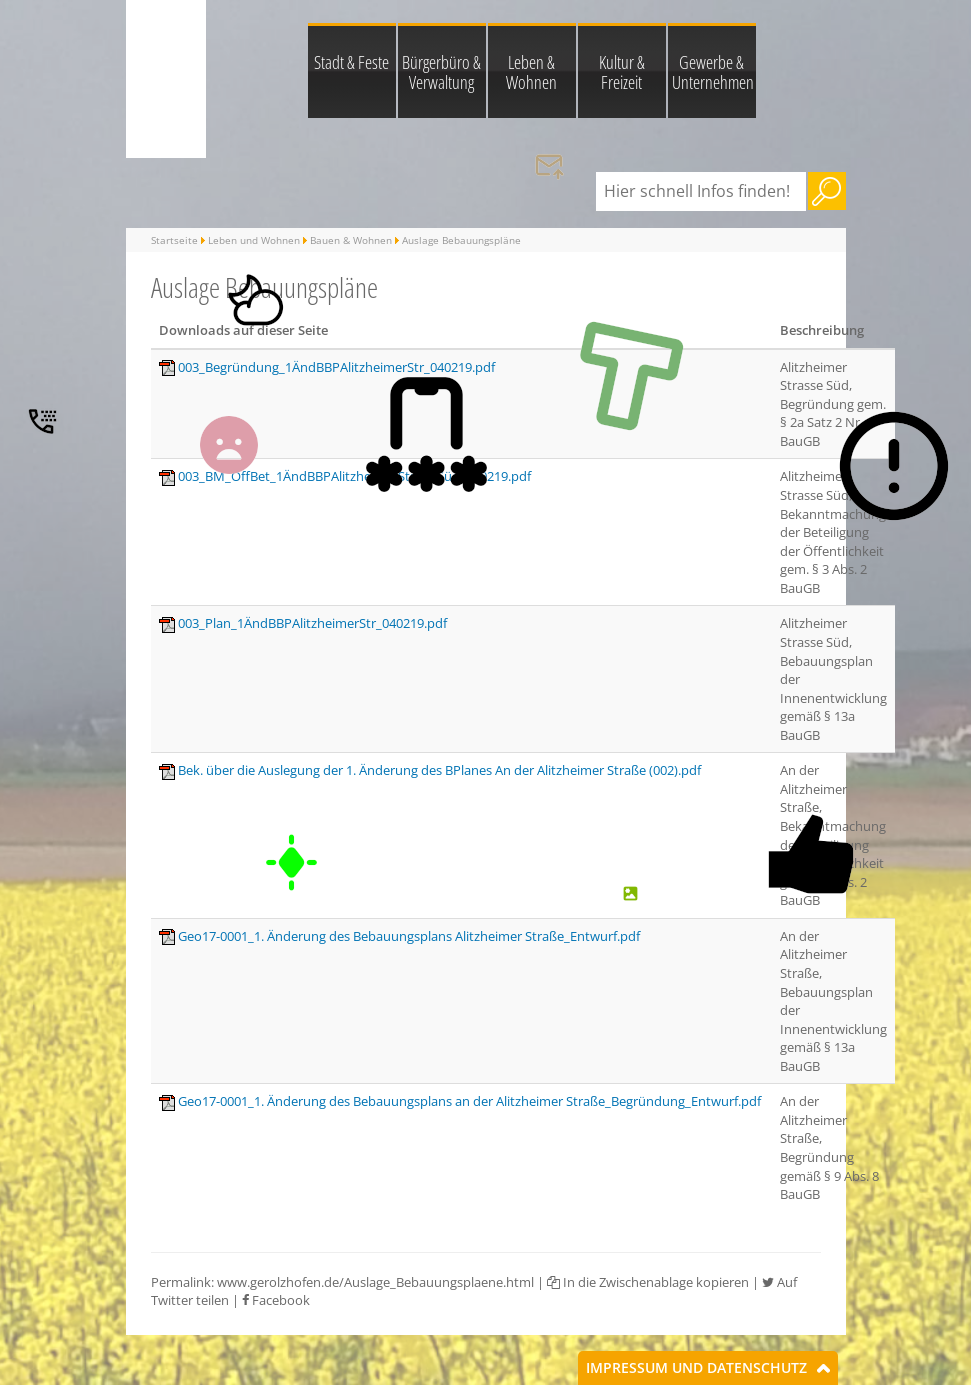 This screenshot has width=971, height=1385. Describe the element at coordinates (291, 862) in the screenshot. I see `center-align keyframes on the timeline` at that location.